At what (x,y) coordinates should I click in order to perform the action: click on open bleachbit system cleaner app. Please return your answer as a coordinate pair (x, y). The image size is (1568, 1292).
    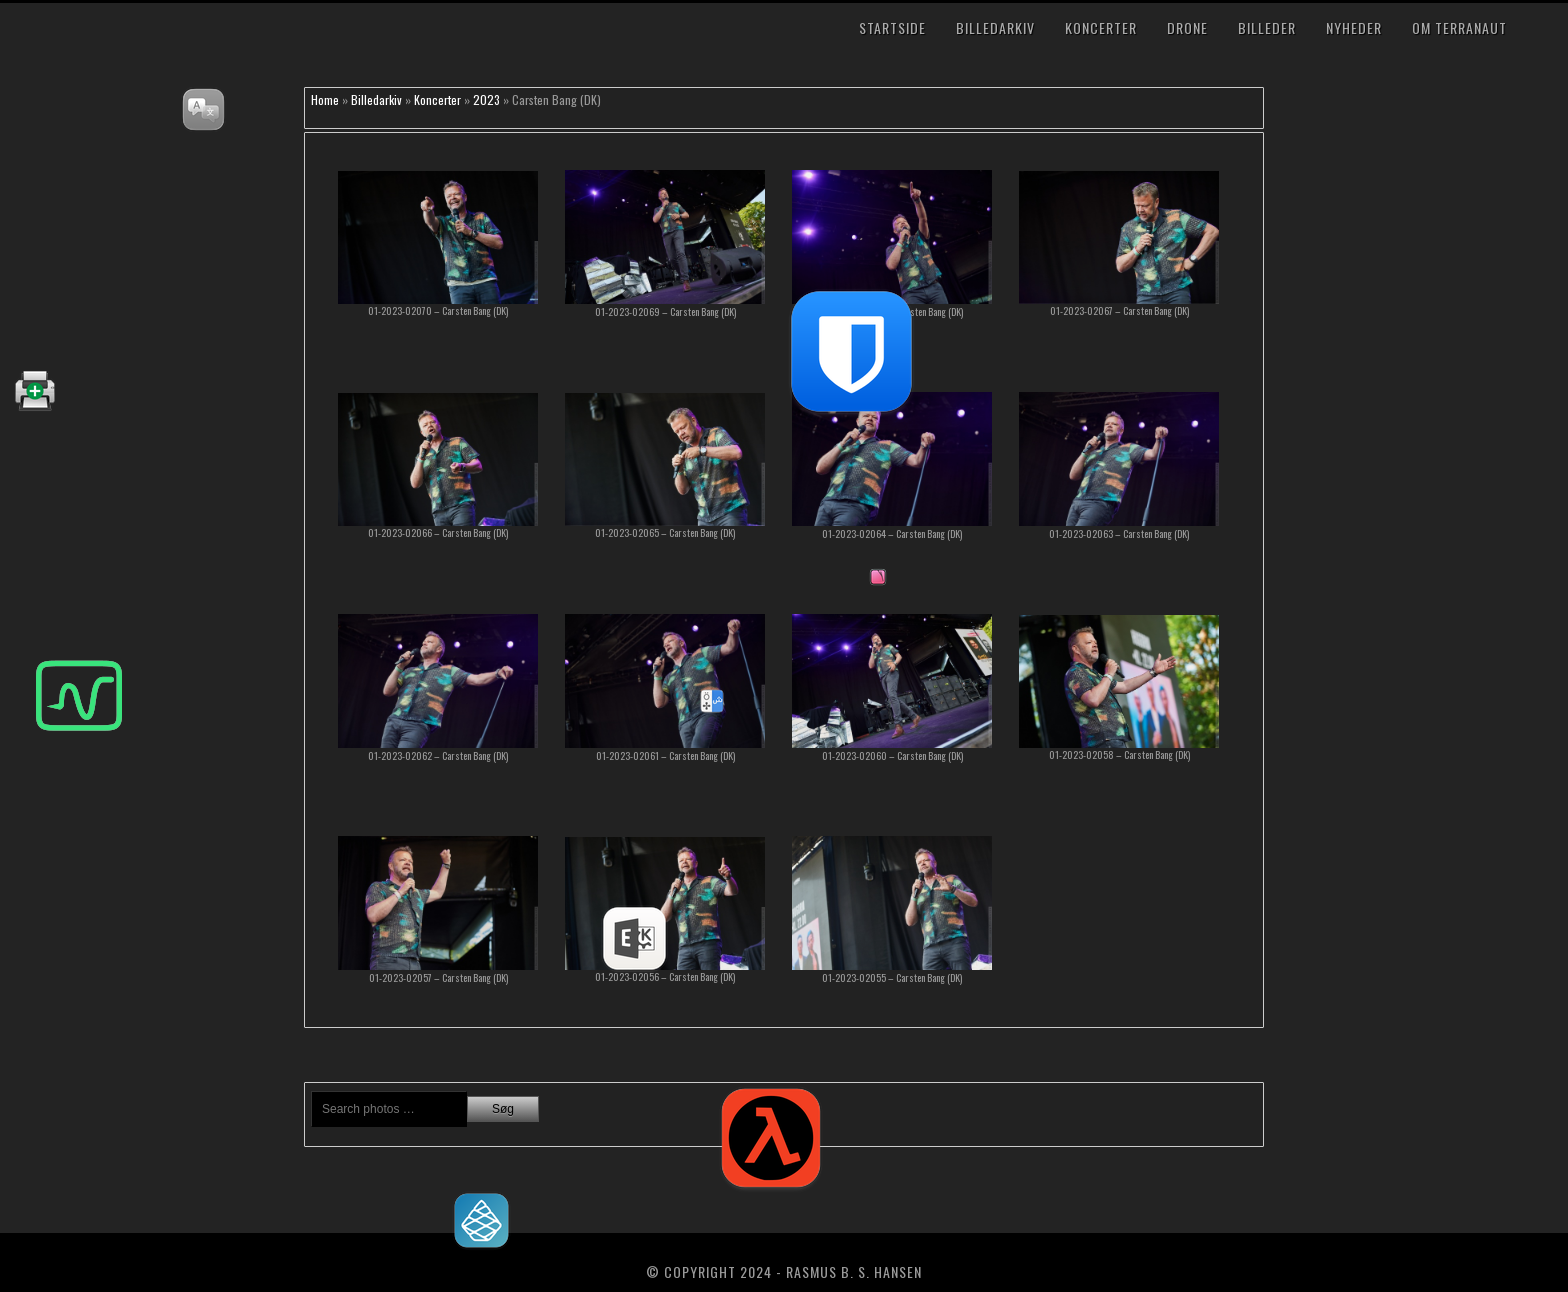
    Looking at the image, I should click on (878, 577).